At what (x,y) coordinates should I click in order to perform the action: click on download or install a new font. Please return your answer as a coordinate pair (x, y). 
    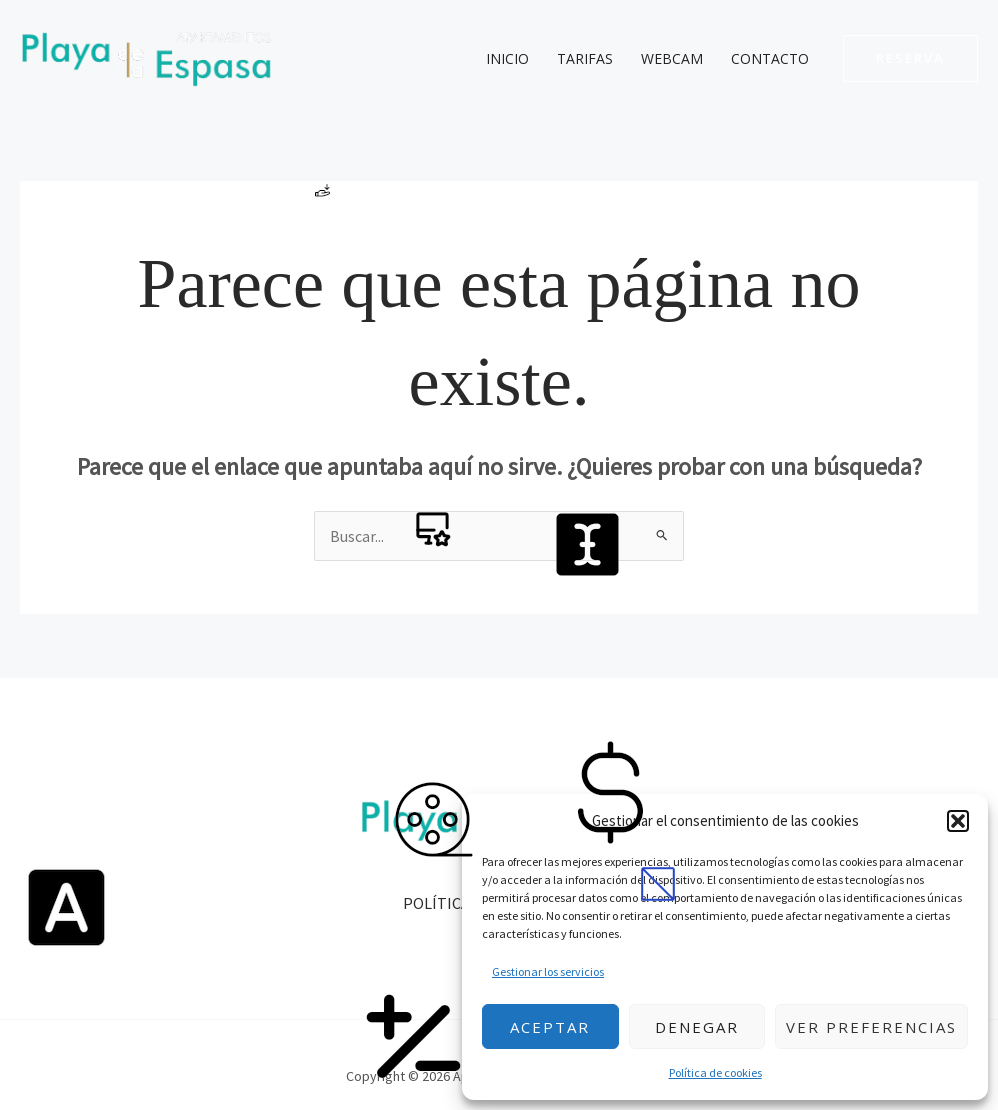
    Looking at the image, I should click on (66, 907).